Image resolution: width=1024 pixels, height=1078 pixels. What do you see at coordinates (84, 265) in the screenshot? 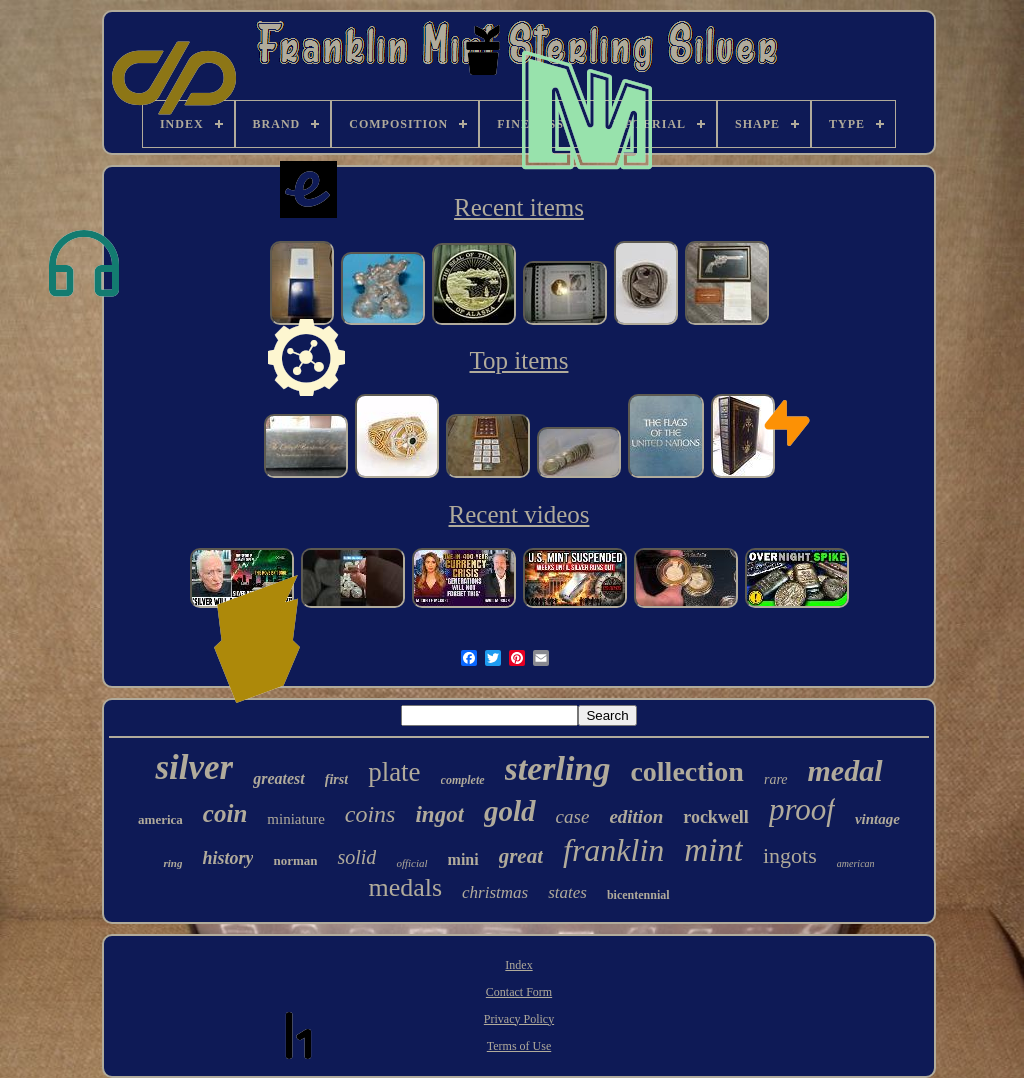
I see `access audio or music settings` at bounding box center [84, 265].